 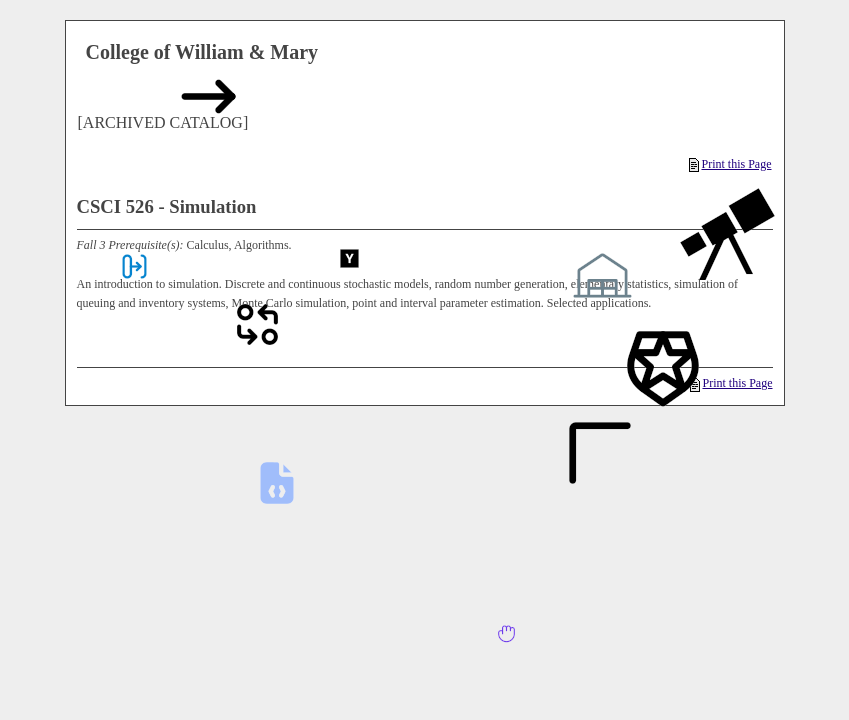 I want to click on access garage or parking settings, so click(x=602, y=278).